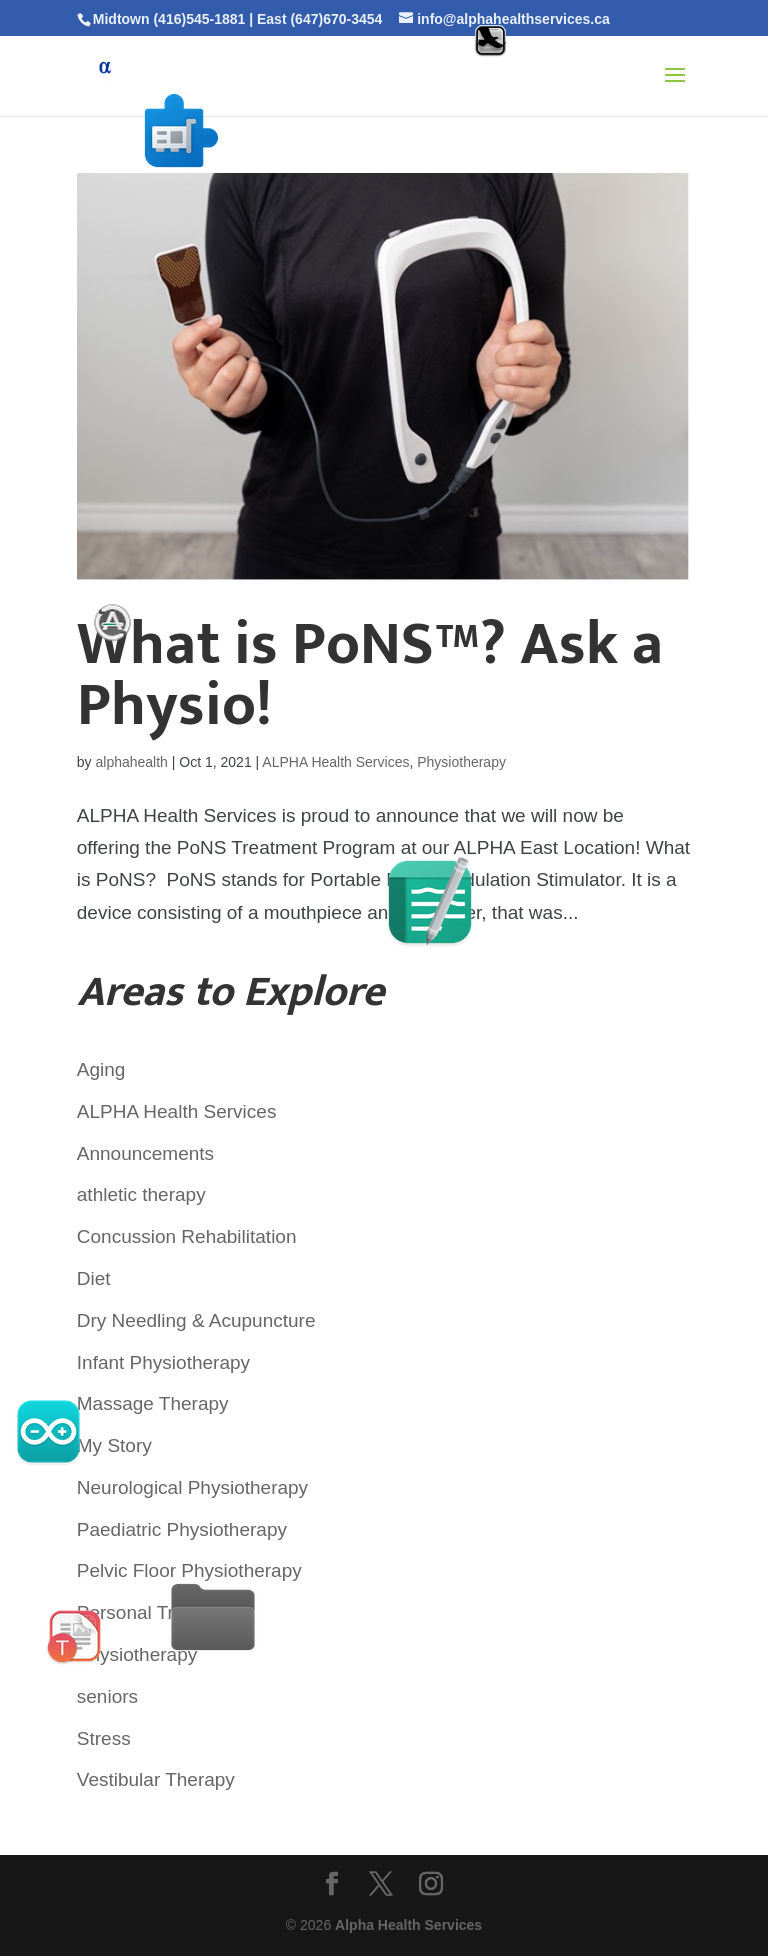 This screenshot has height=1956, width=768. Describe the element at coordinates (75, 1636) in the screenshot. I see `open FreeOffice TextMaker word processor` at that location.